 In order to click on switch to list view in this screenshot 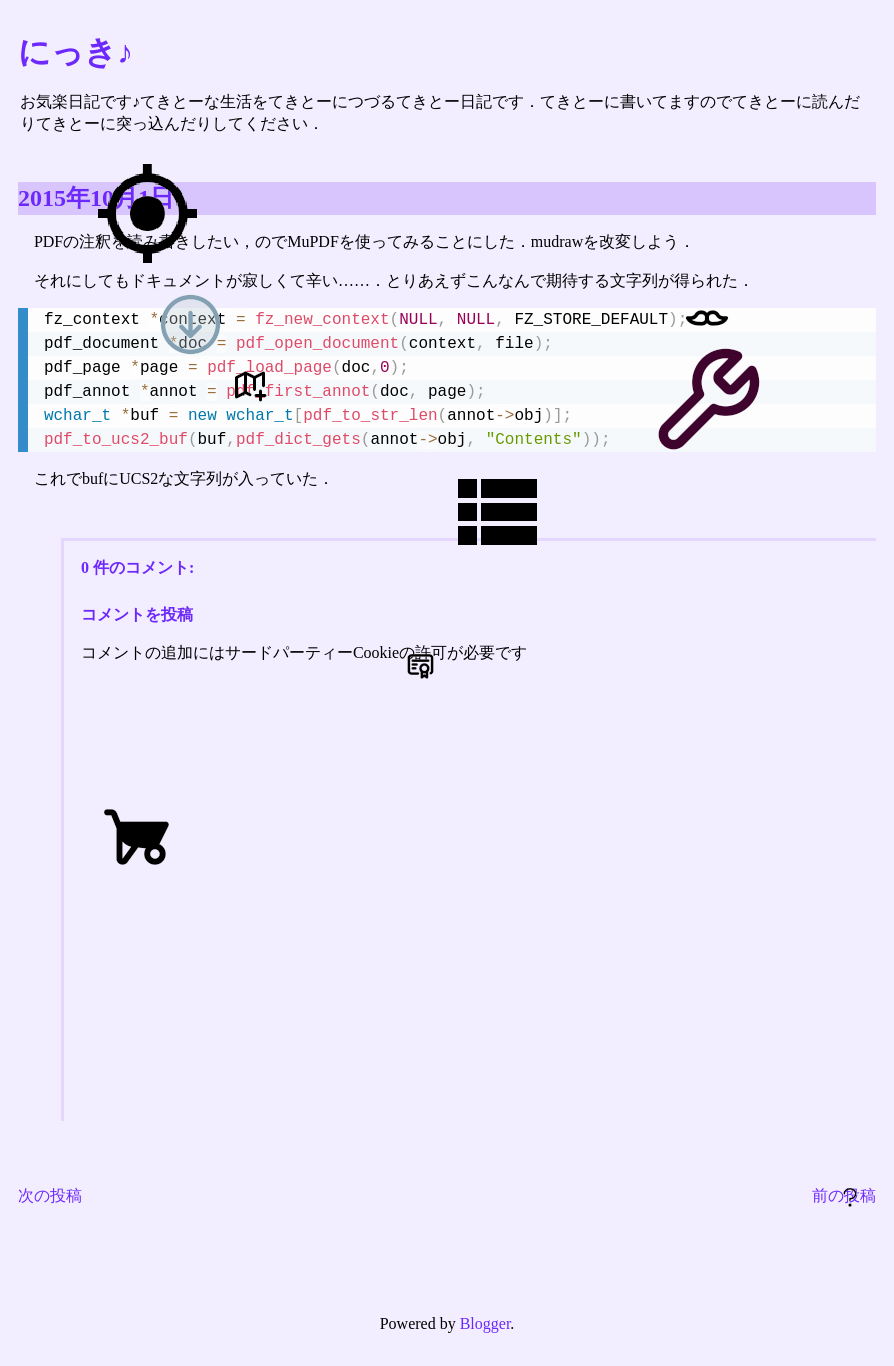, I will do `click(500, 512)`.